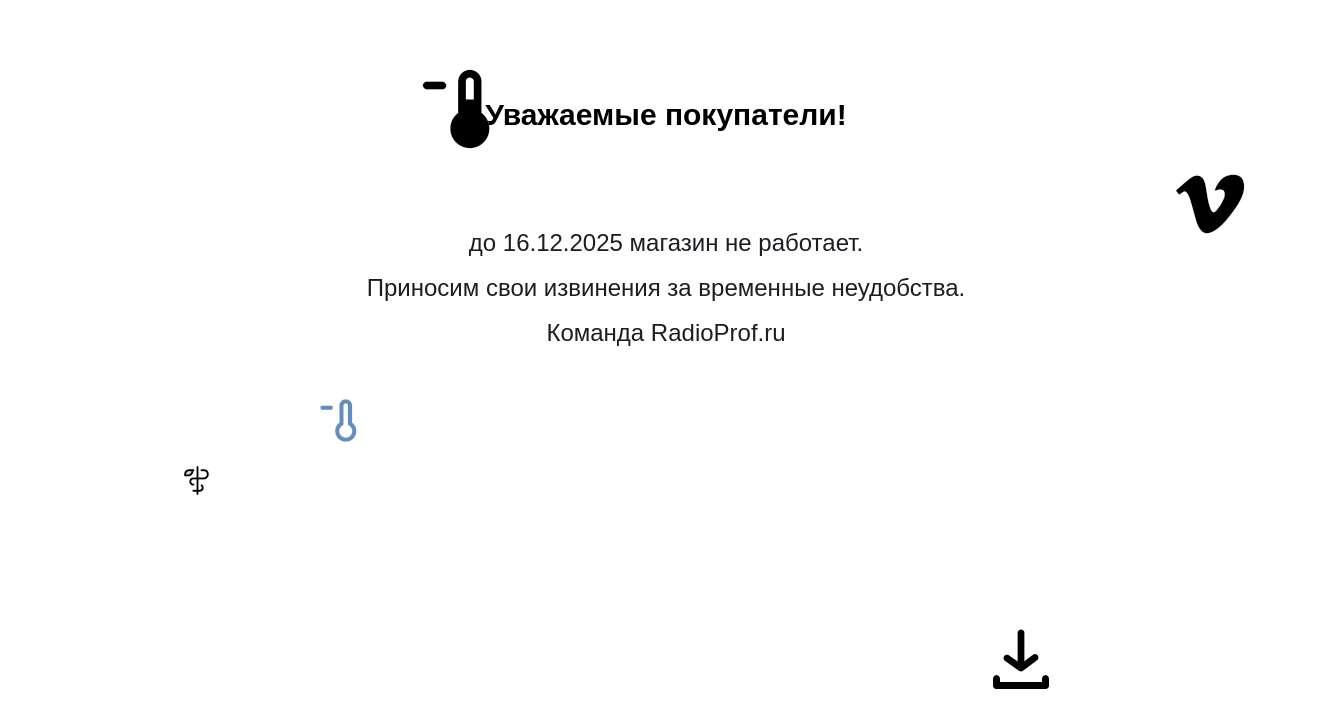  Describe the element at coordinates (1021, 661) in the screenshot. I see `download a file or content` at that location.